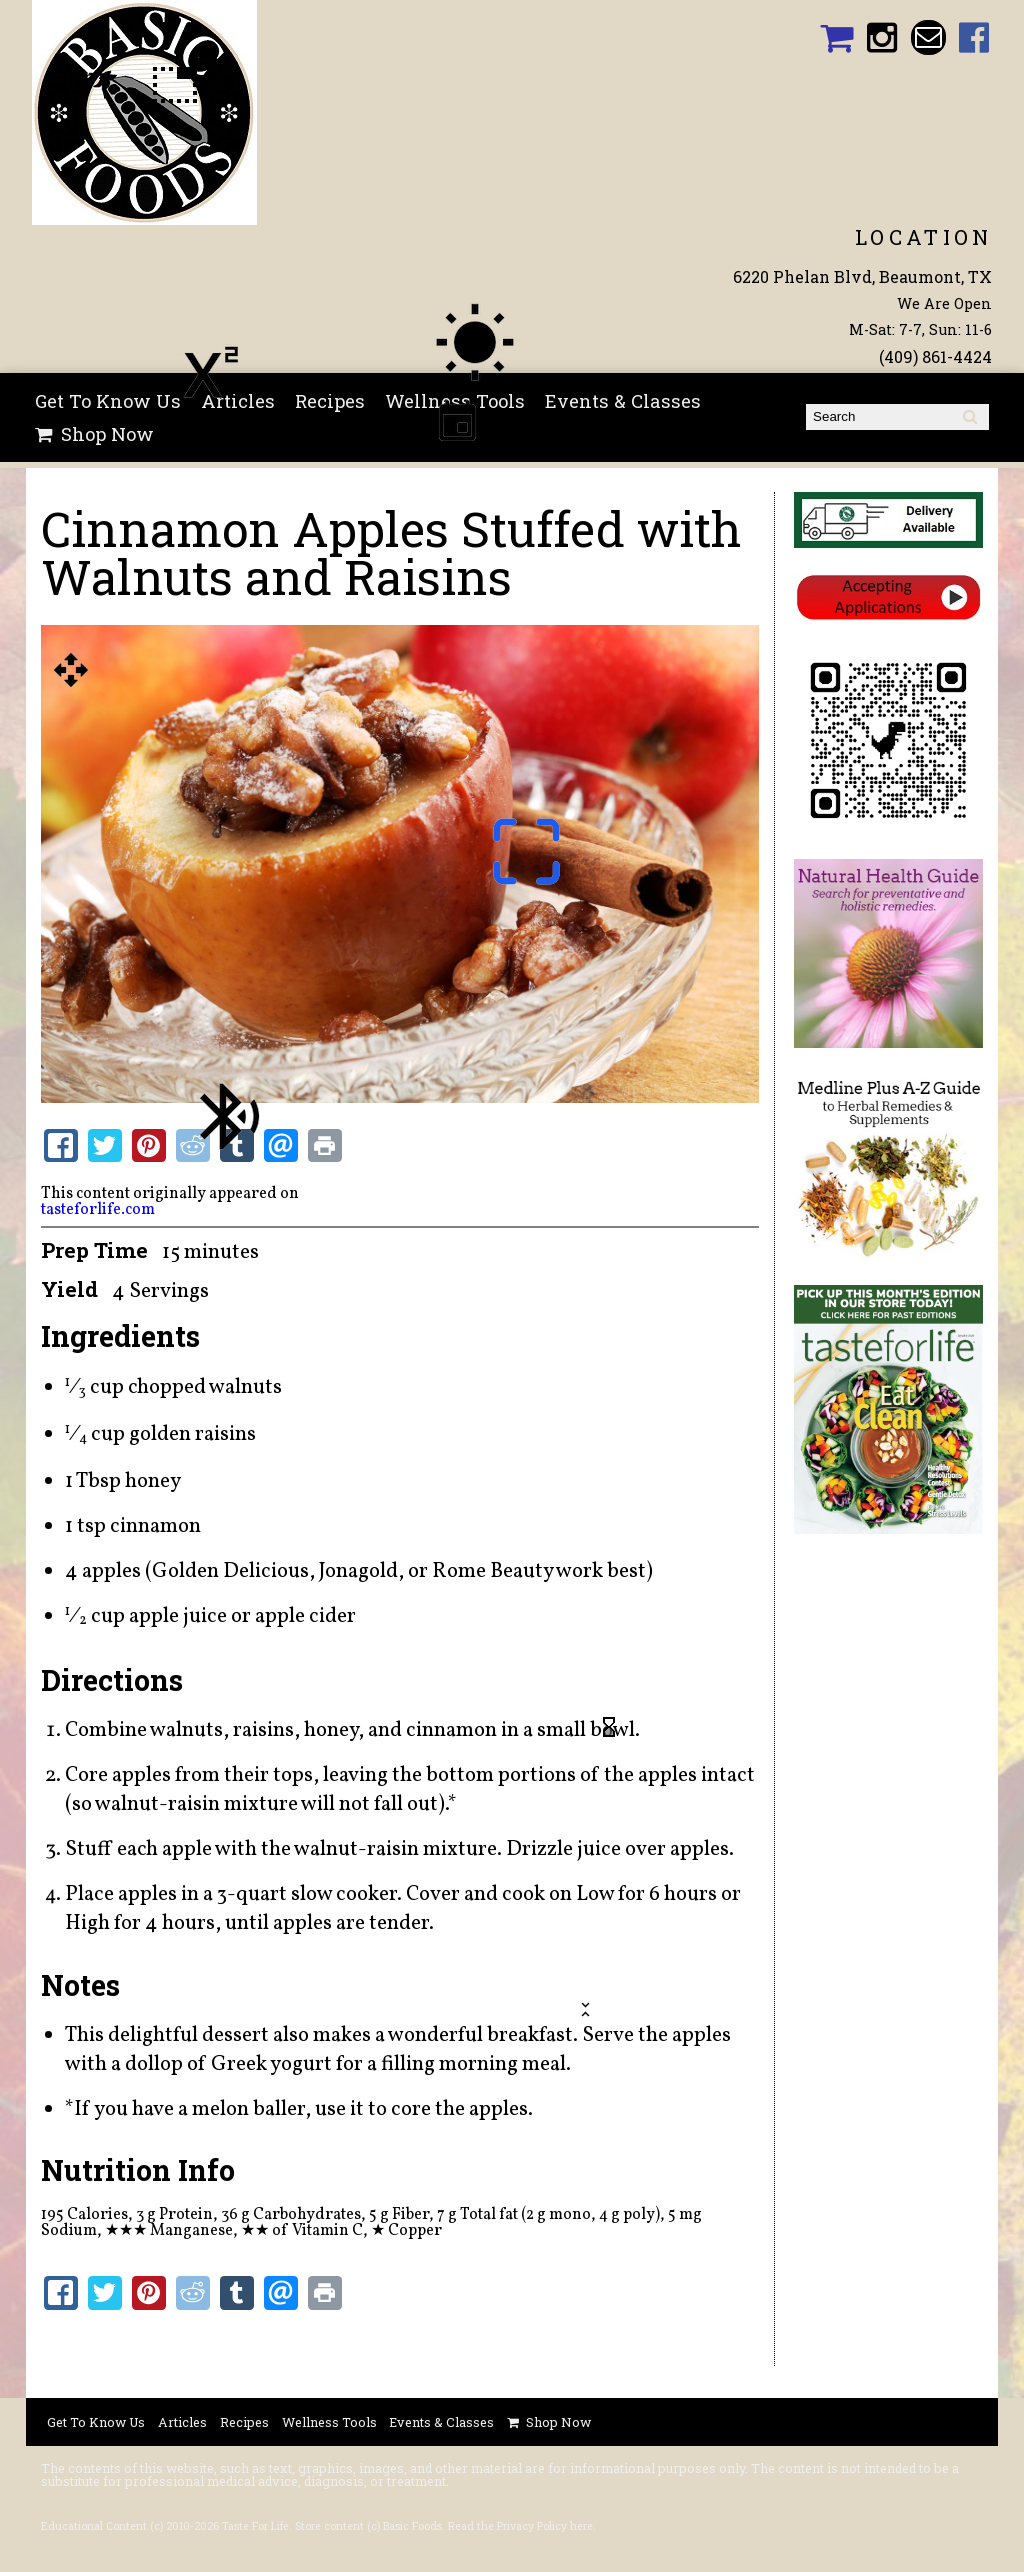 The width and height of the screenshot is (1024, 2572). What do you see at coordinates (175, 85) in the screenshot?
I see `an inactive or unselected browser tab` at bounding box center [175, 85].